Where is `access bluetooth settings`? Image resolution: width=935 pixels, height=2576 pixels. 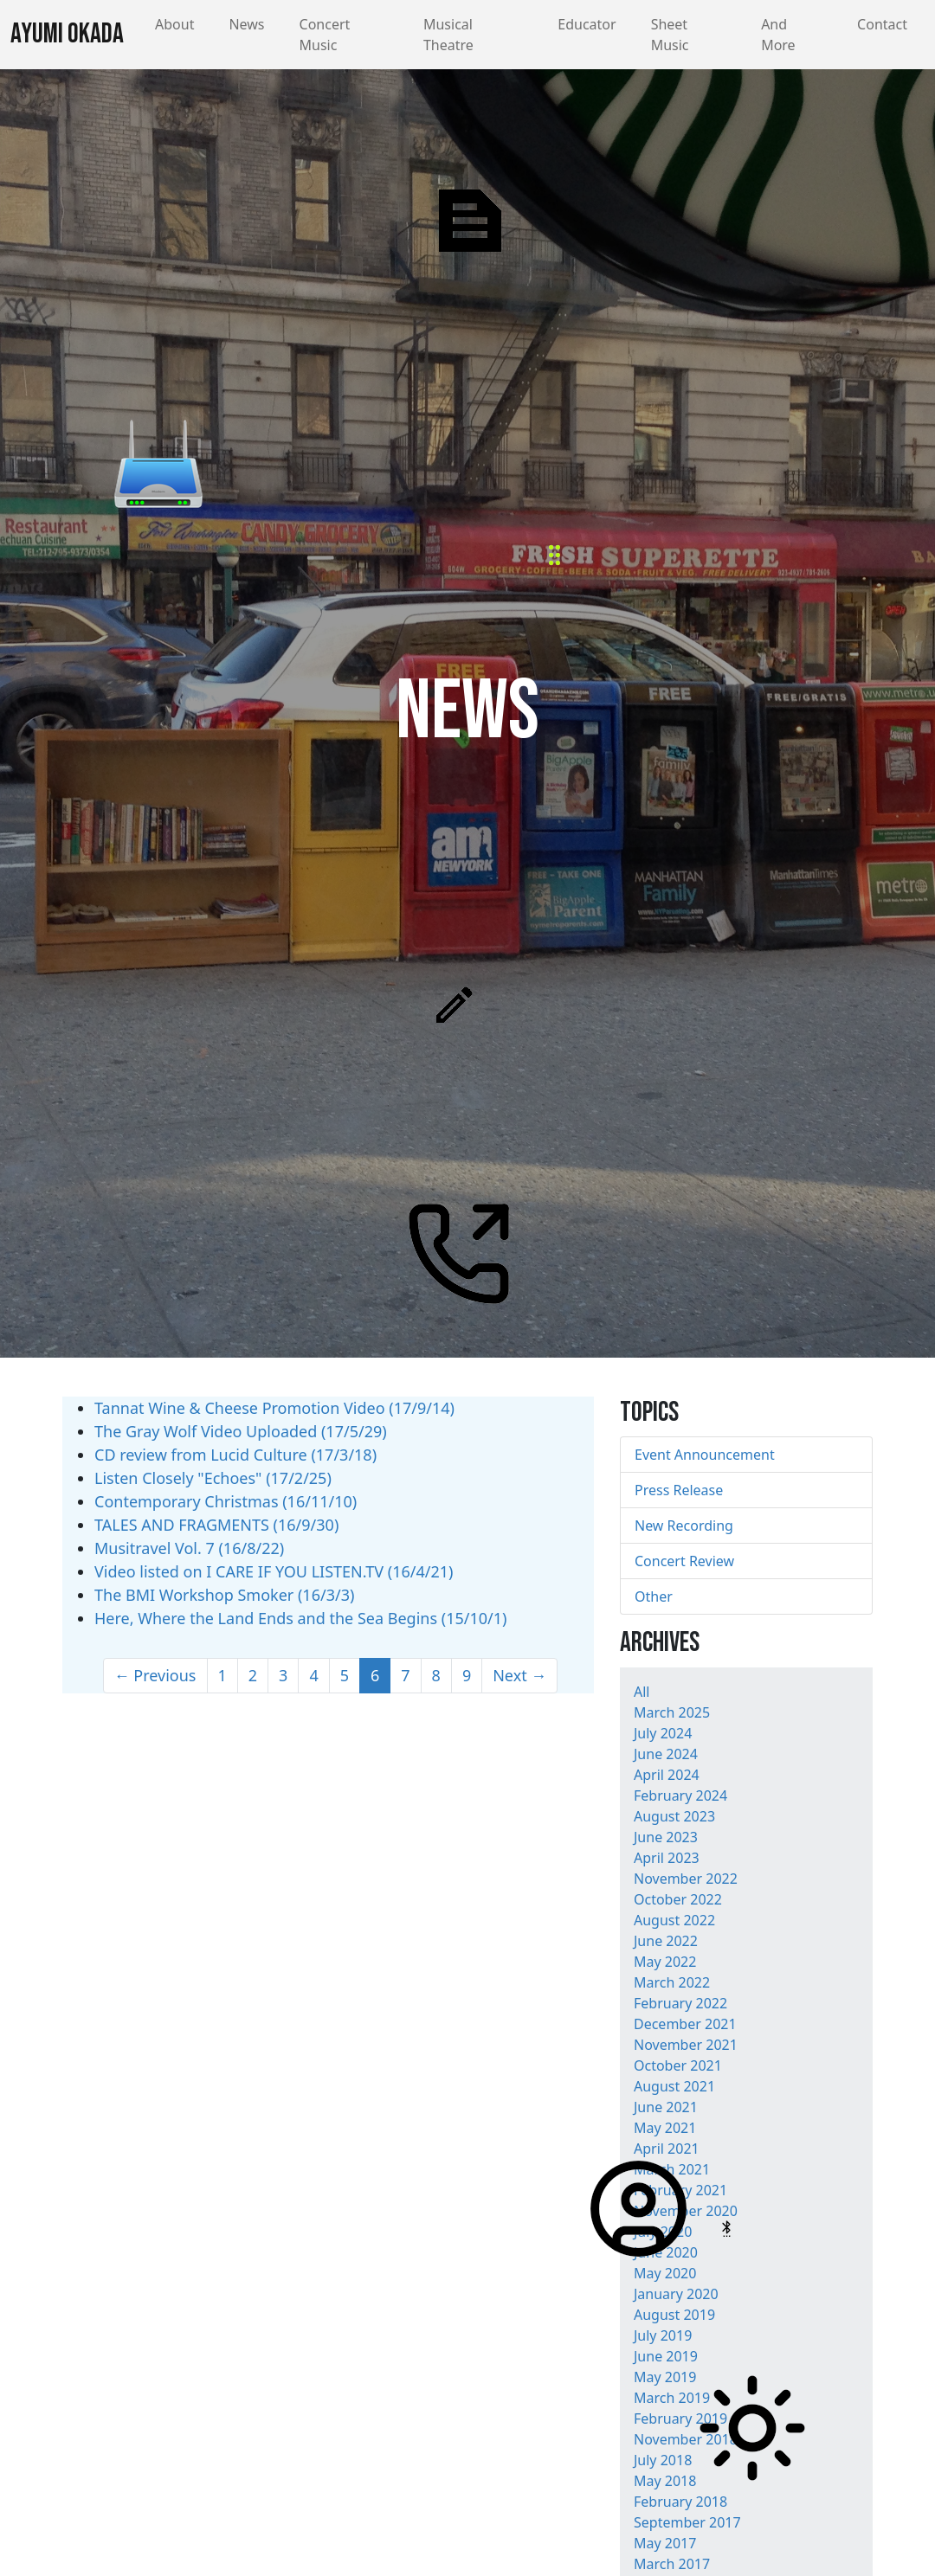 access bluetooth settings is located at coordinates (726, 2228).